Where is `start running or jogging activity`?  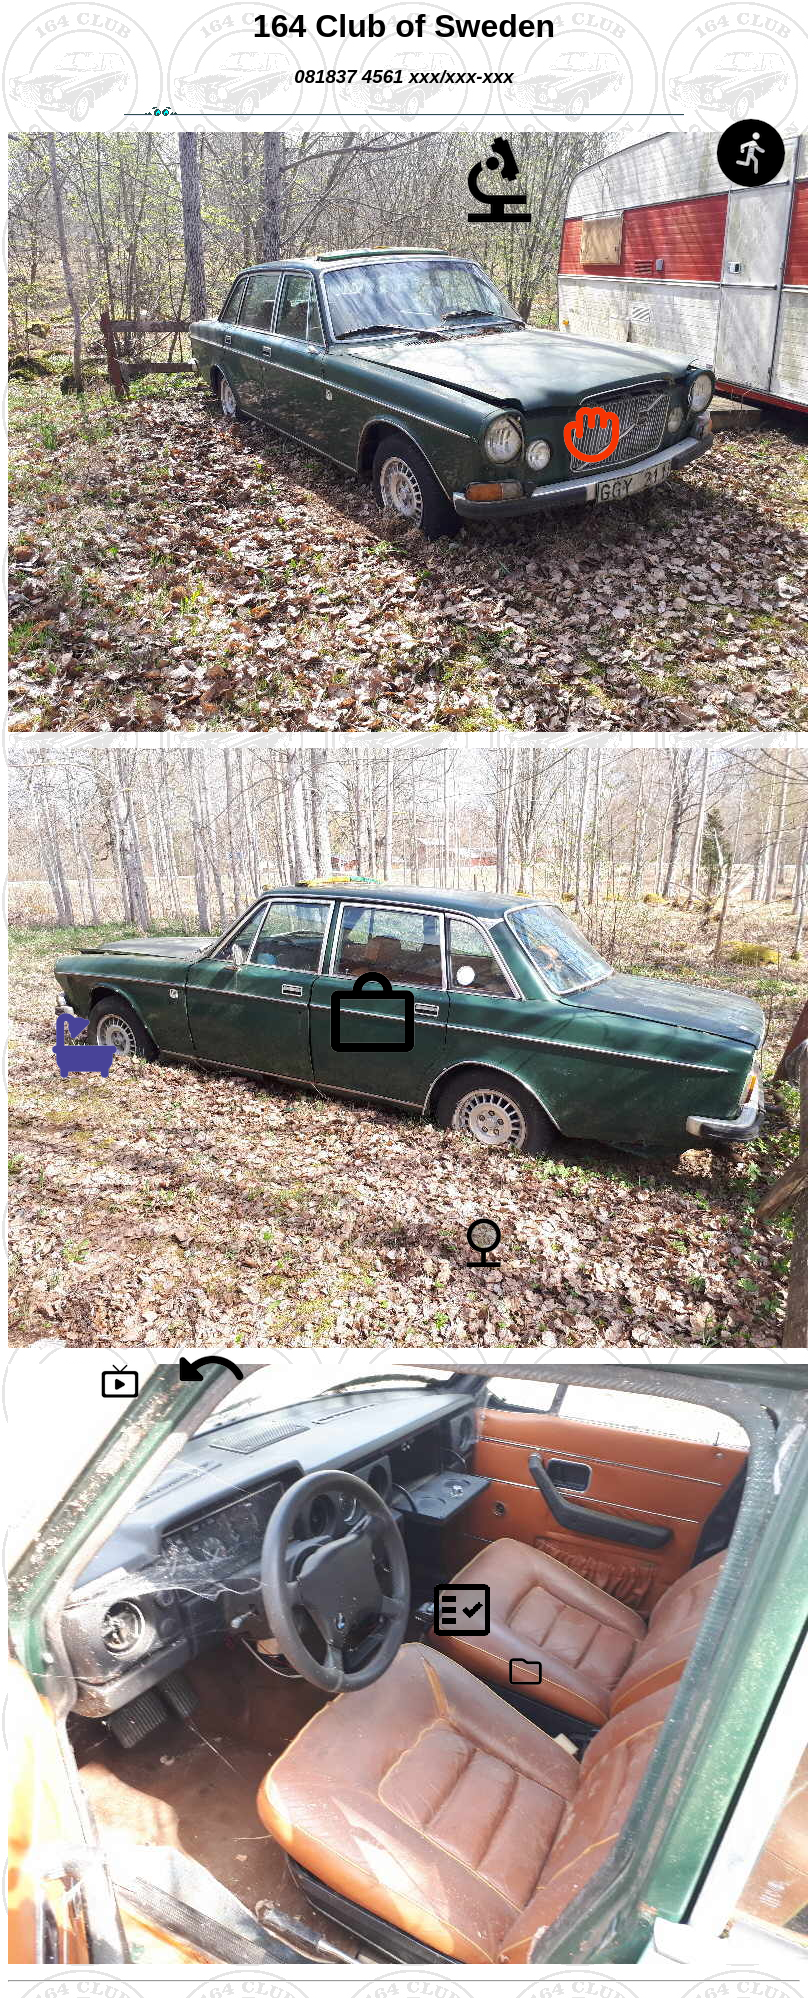
start running or jogging activity is located at coordinates (751, 153).